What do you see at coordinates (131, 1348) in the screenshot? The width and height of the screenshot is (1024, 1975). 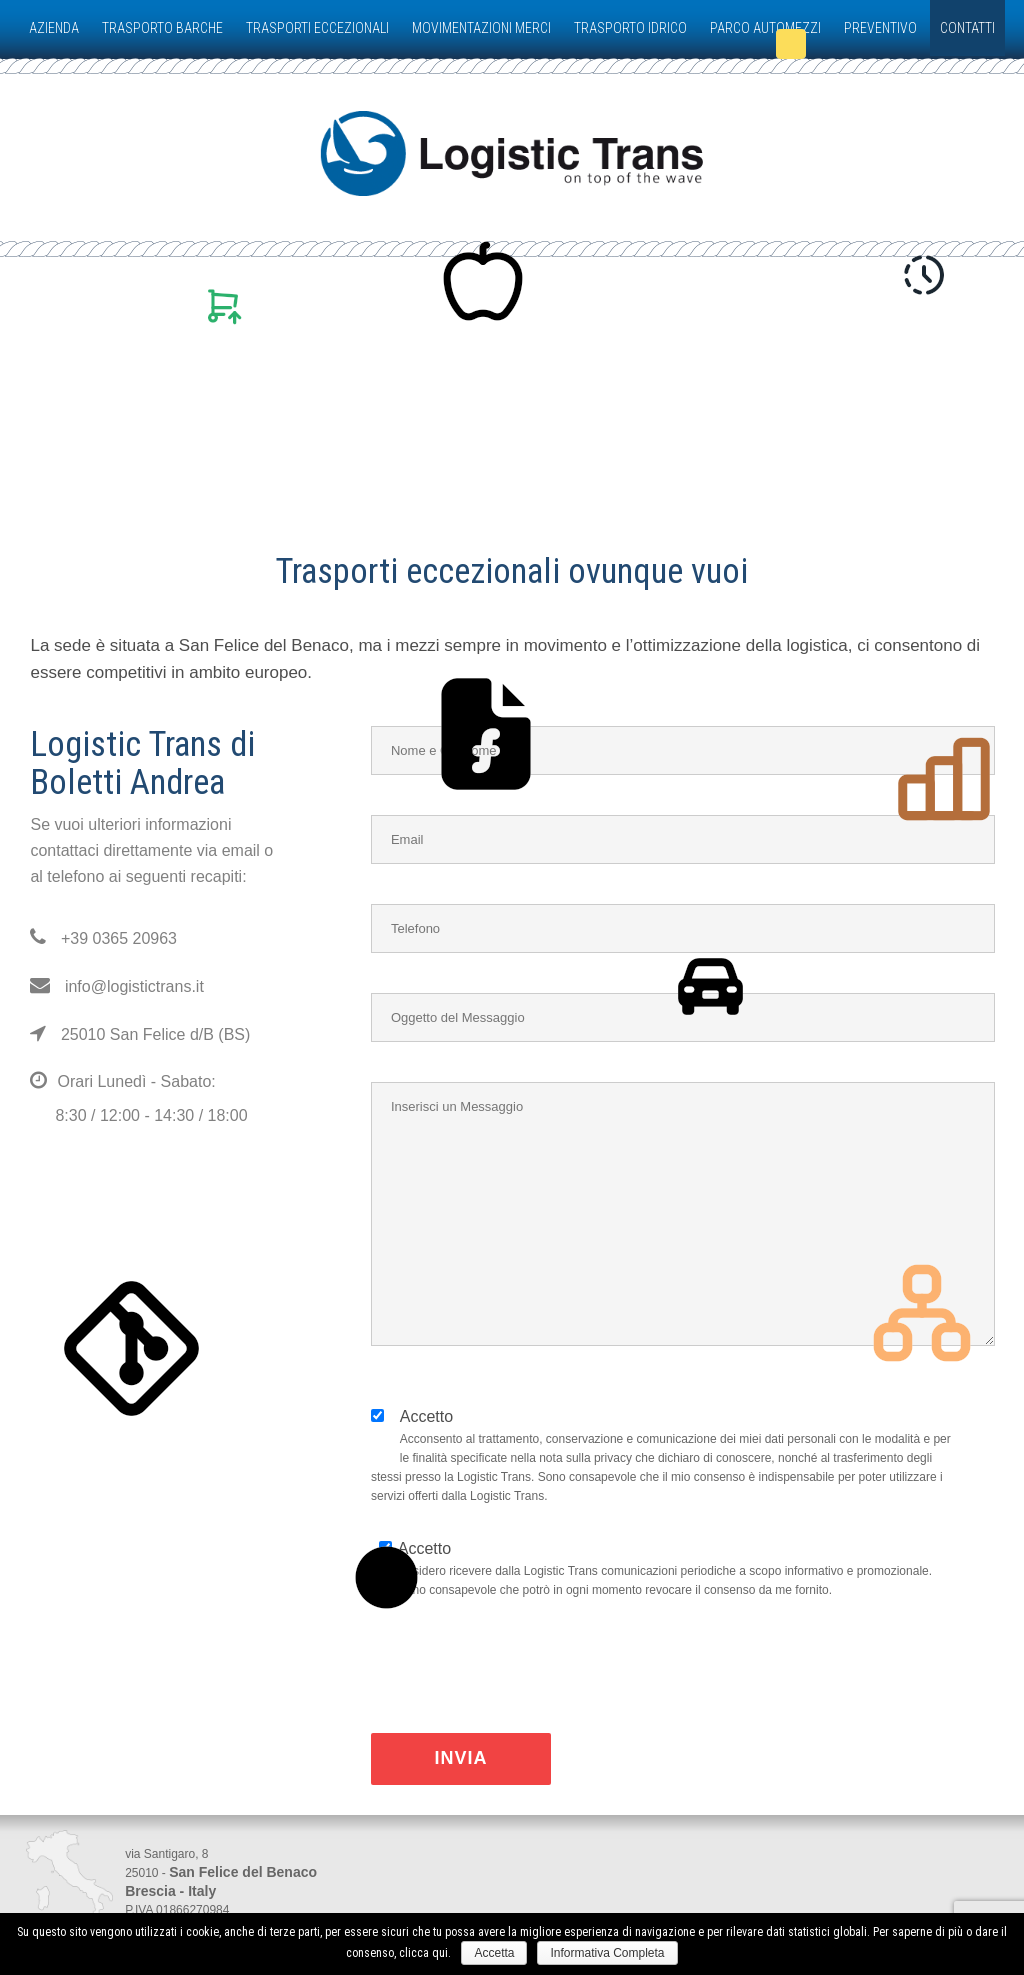 I see `access git repository settings` at bounding box center [131, 1348].